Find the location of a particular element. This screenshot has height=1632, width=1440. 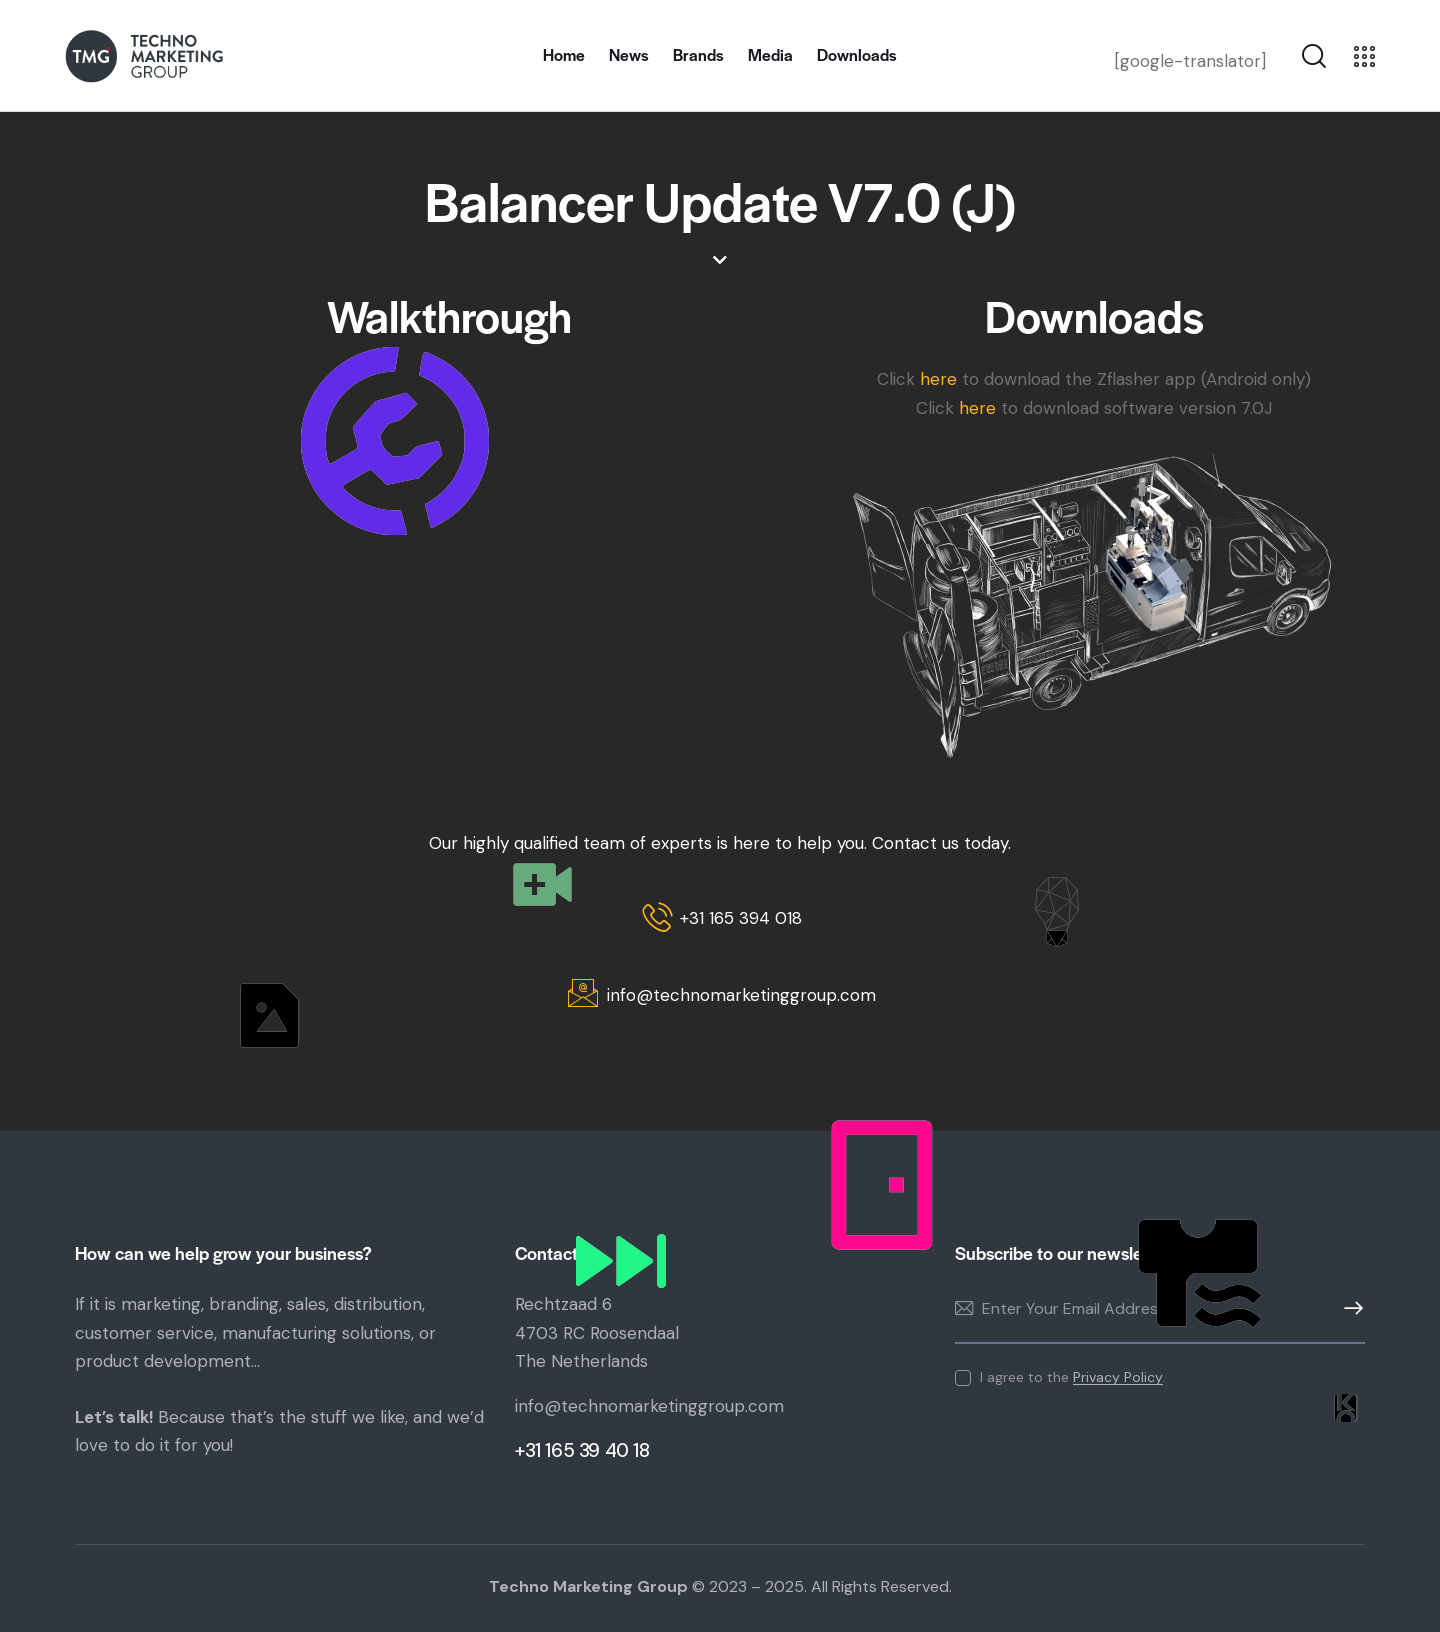

indicates breathable or ventilated clothing is located at coordinates (1198, 1273).